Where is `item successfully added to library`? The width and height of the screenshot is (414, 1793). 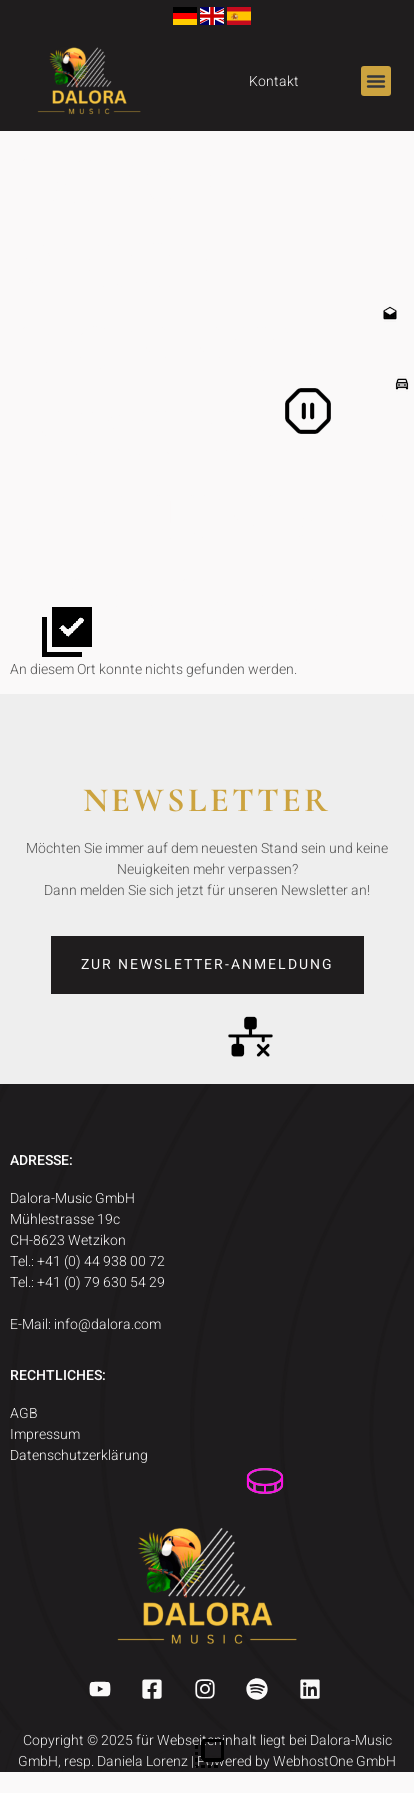
item successfully added to library is located at coordinates (67, 632).